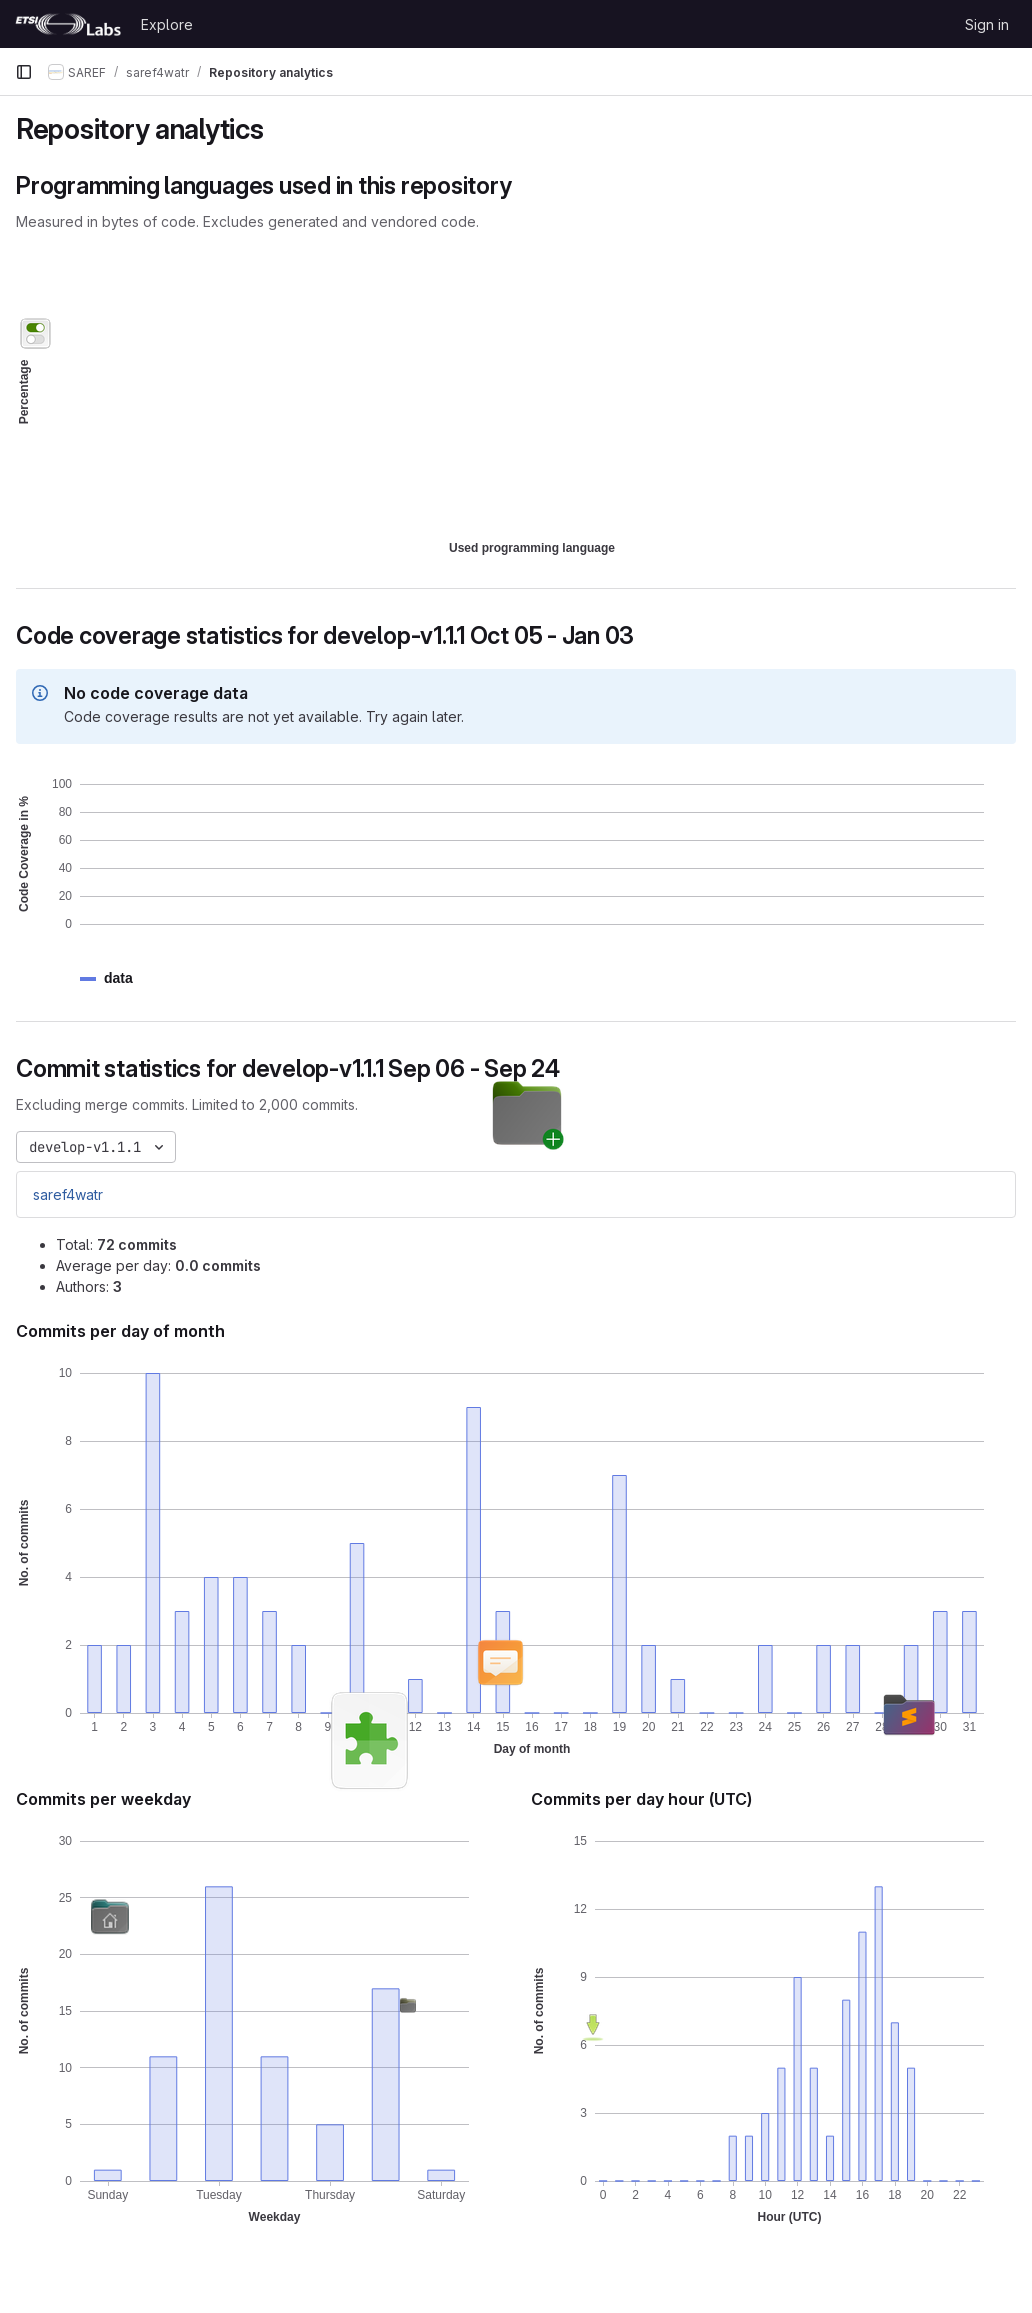 The image size is (1032, 2313). Describe the element at coordinates (593, 2025) in the screenshot. I see `save the current file or document` at that location.